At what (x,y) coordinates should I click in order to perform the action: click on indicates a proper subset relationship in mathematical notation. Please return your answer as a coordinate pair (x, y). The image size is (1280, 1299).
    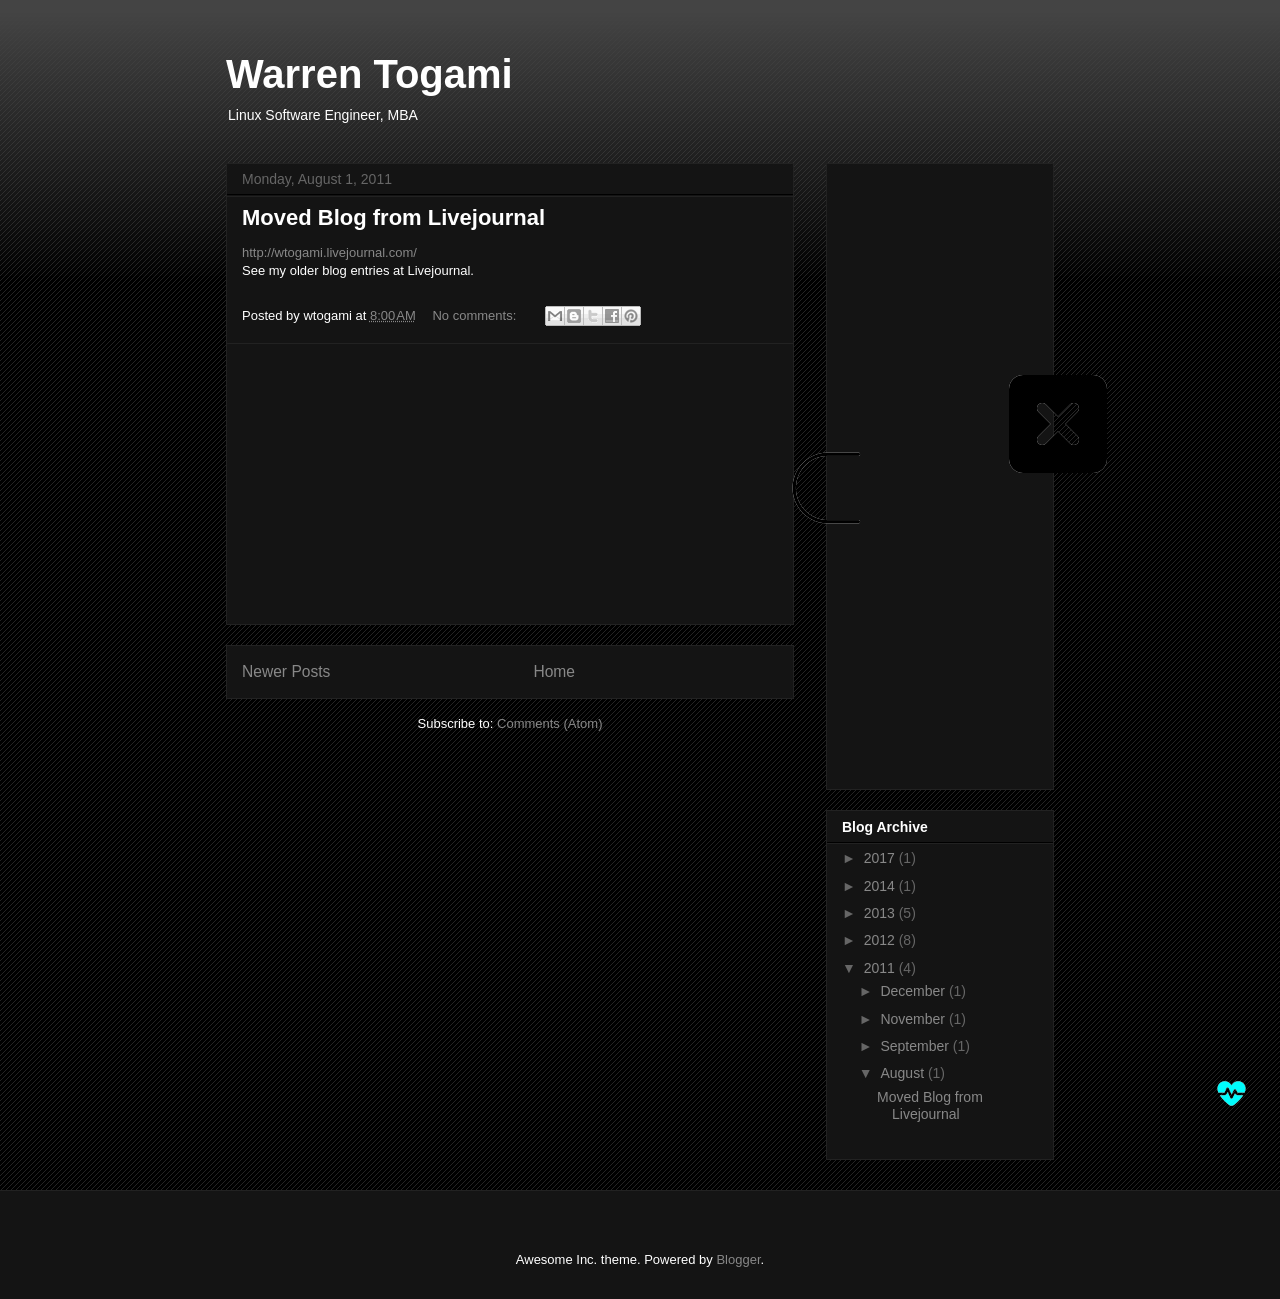
    Looking at the image, I should click on (828, 488).